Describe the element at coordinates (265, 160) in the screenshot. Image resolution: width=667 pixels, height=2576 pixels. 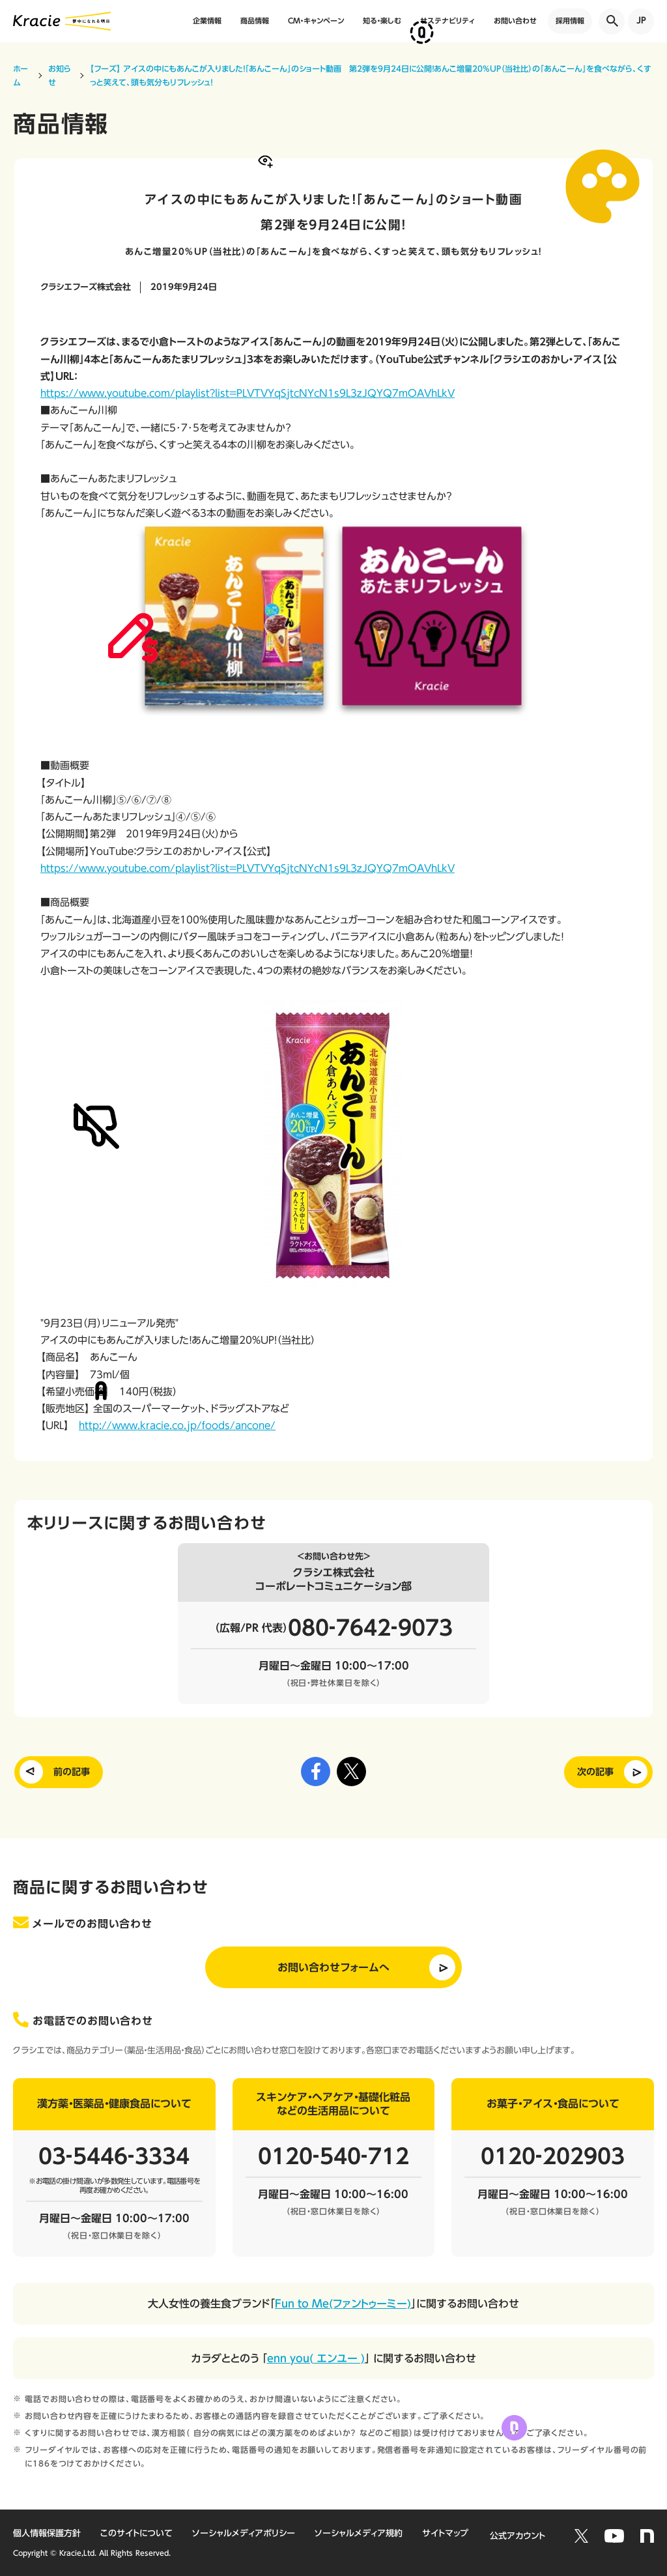
I see `add to watchlist` at that location.